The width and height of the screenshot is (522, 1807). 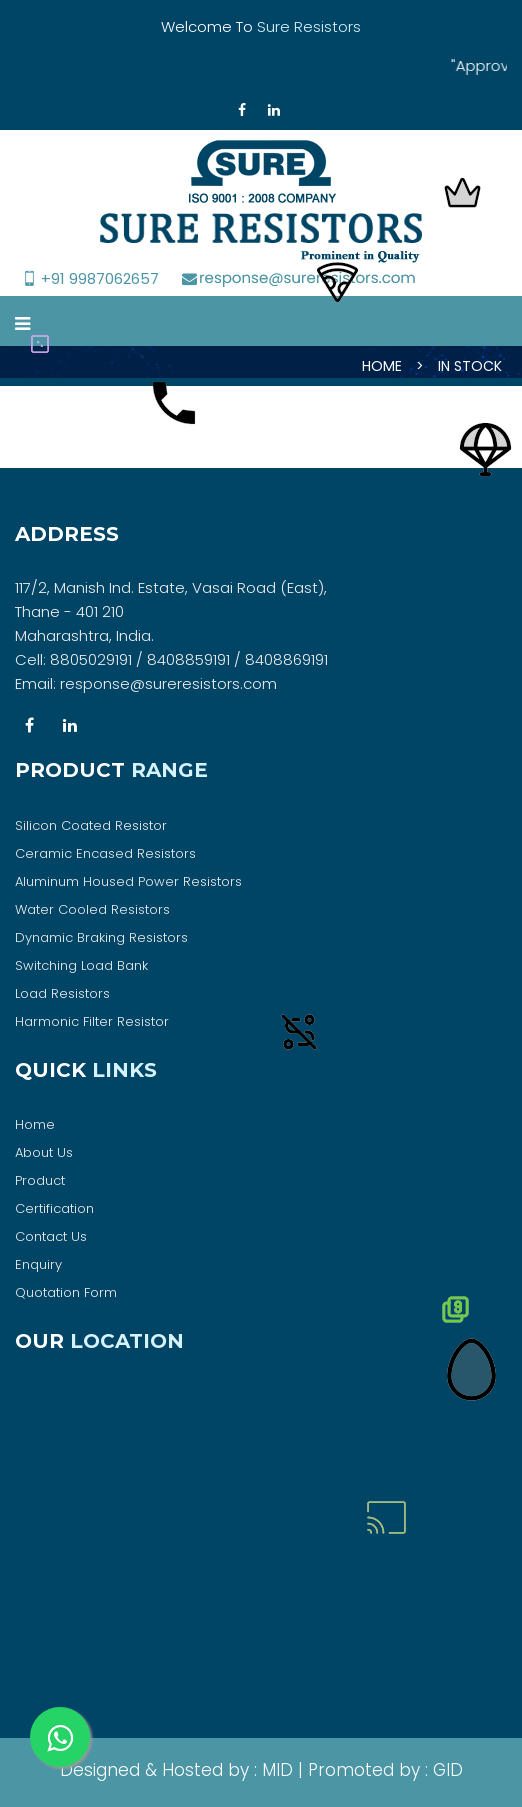 I want to click on view item 9 in a collection, so click(x=455, y=1309).